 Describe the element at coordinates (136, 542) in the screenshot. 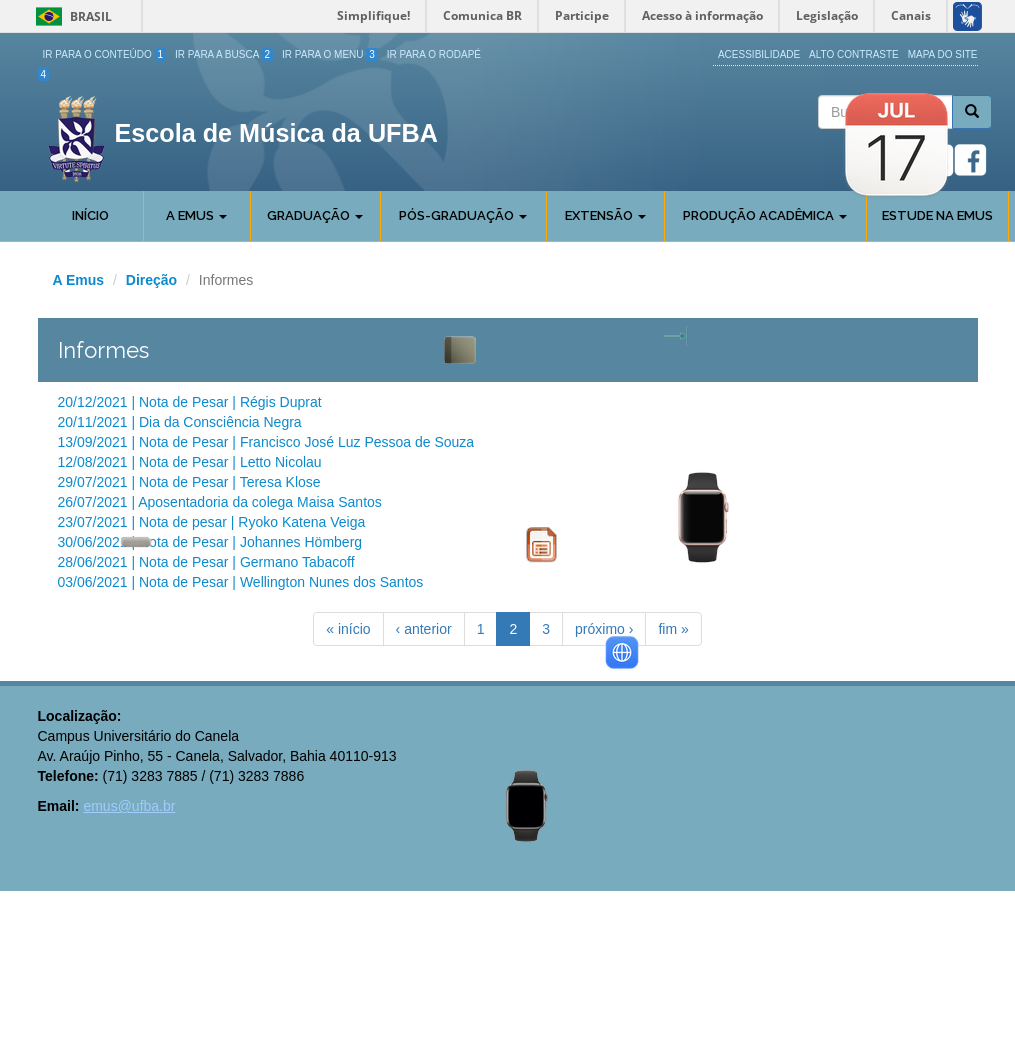

I see `bluetooth speaker device detected` at that location.